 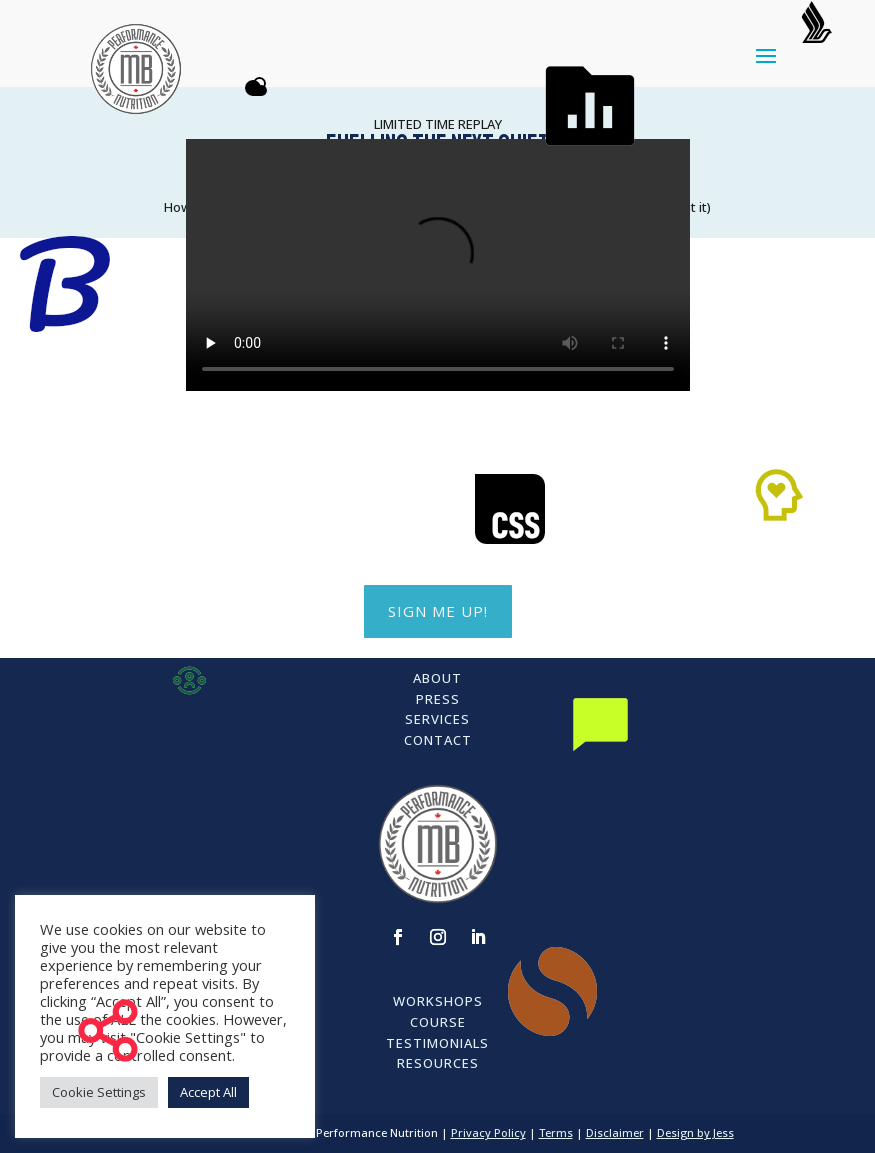 What do you see at coordinates (779, 495) in the screenshot?
I see `access mental health resources` at bounding box center [779, 495].